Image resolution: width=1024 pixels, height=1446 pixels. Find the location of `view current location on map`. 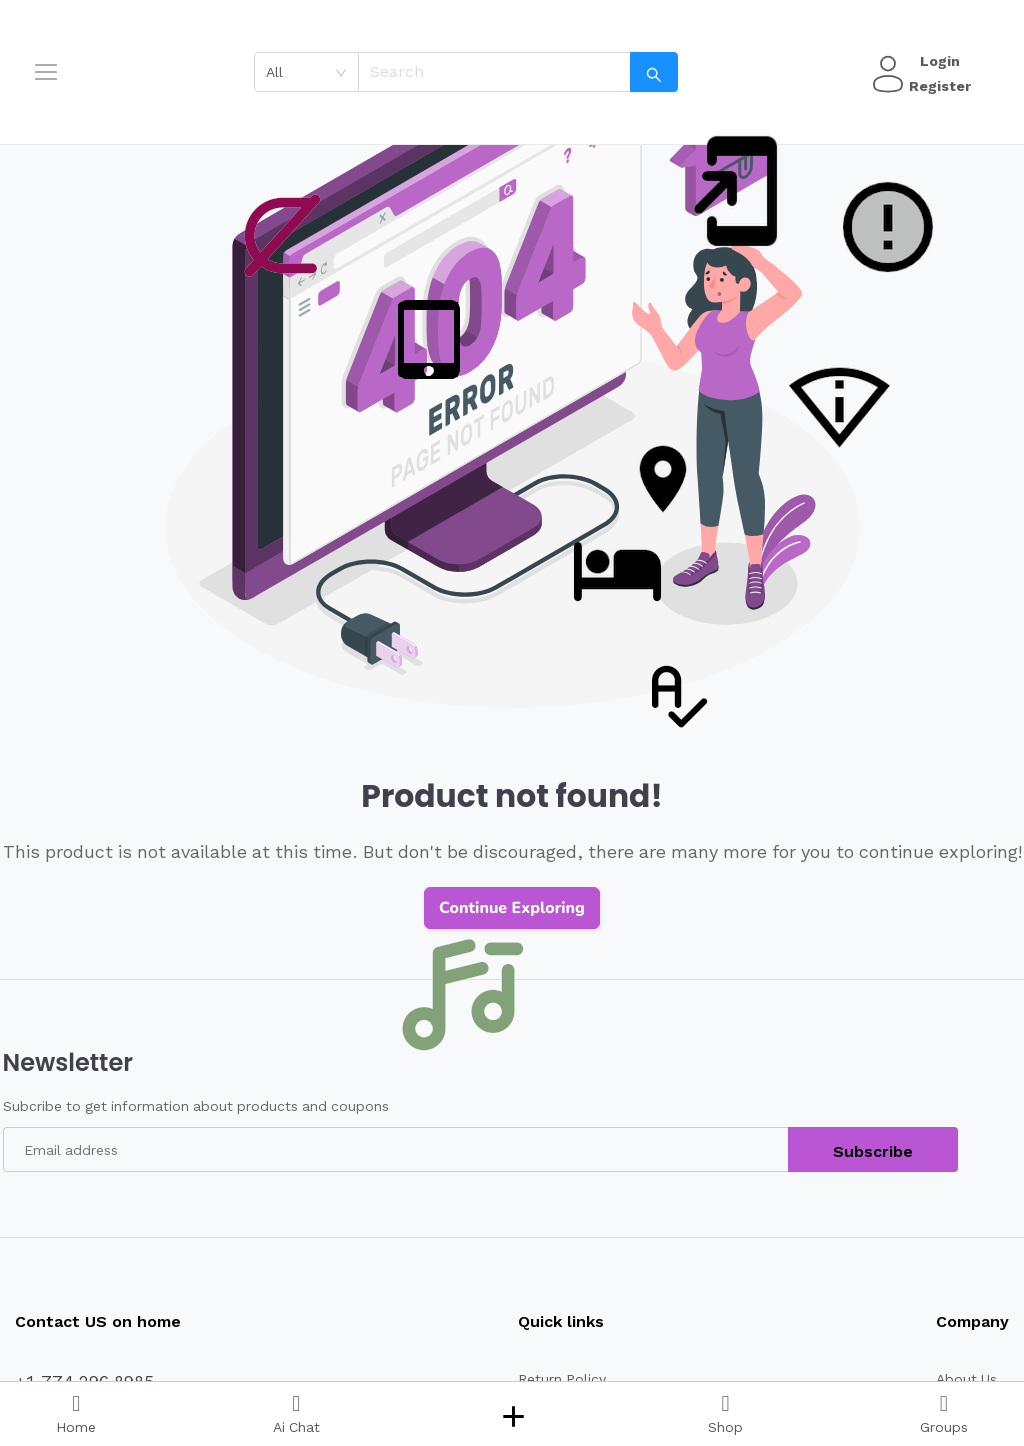

view current location on map is located at coordinates (663, 479).